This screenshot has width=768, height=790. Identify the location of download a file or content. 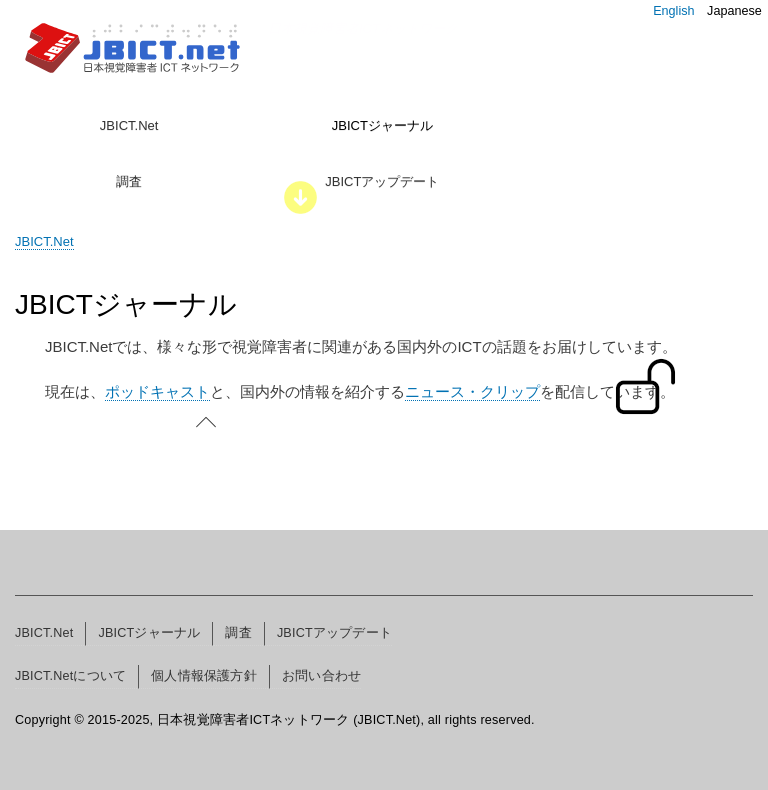
(300, 197).